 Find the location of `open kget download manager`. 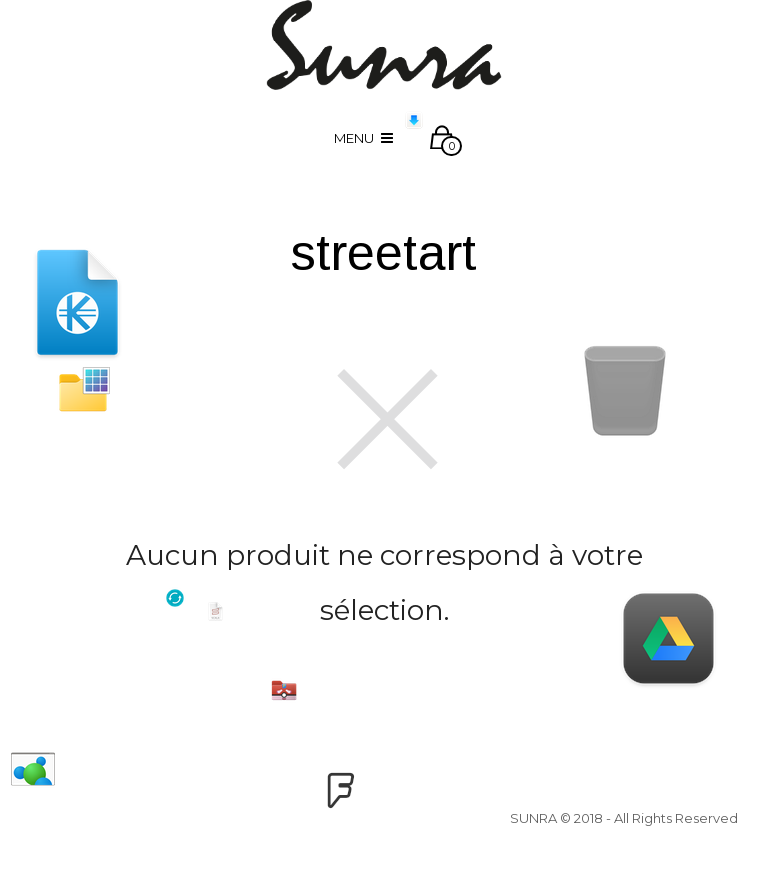

open kget download manager is located at coordinates (414, 120).